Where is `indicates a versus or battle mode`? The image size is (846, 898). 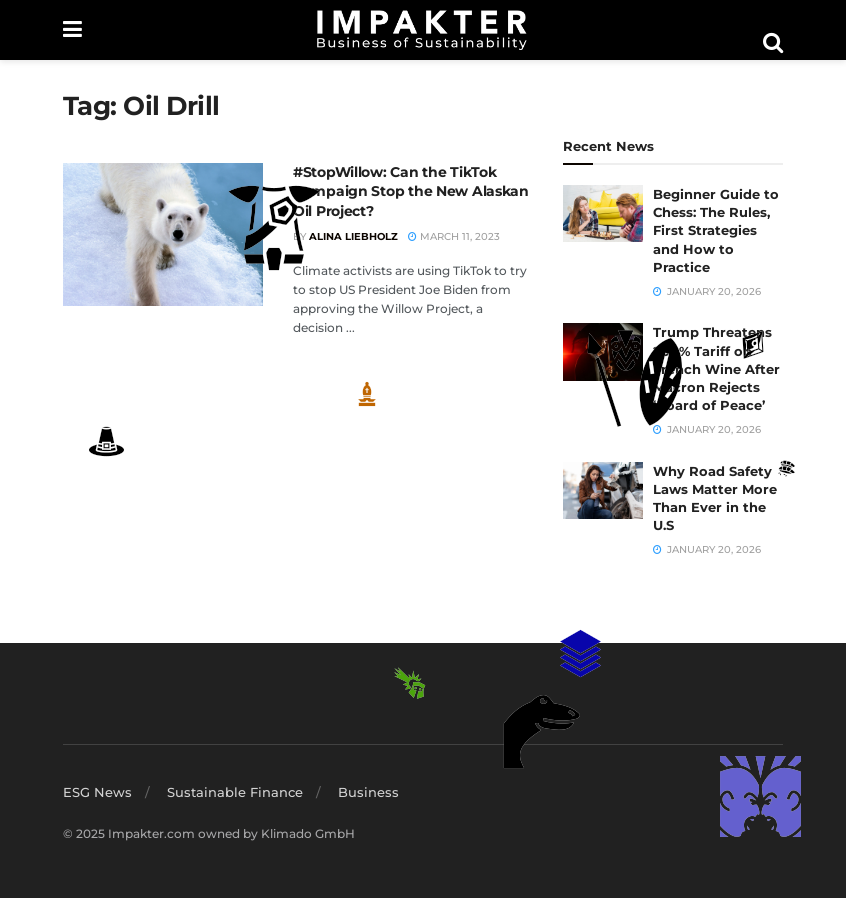
indicates a versus or battle mode is located at coordinates (760, 796).